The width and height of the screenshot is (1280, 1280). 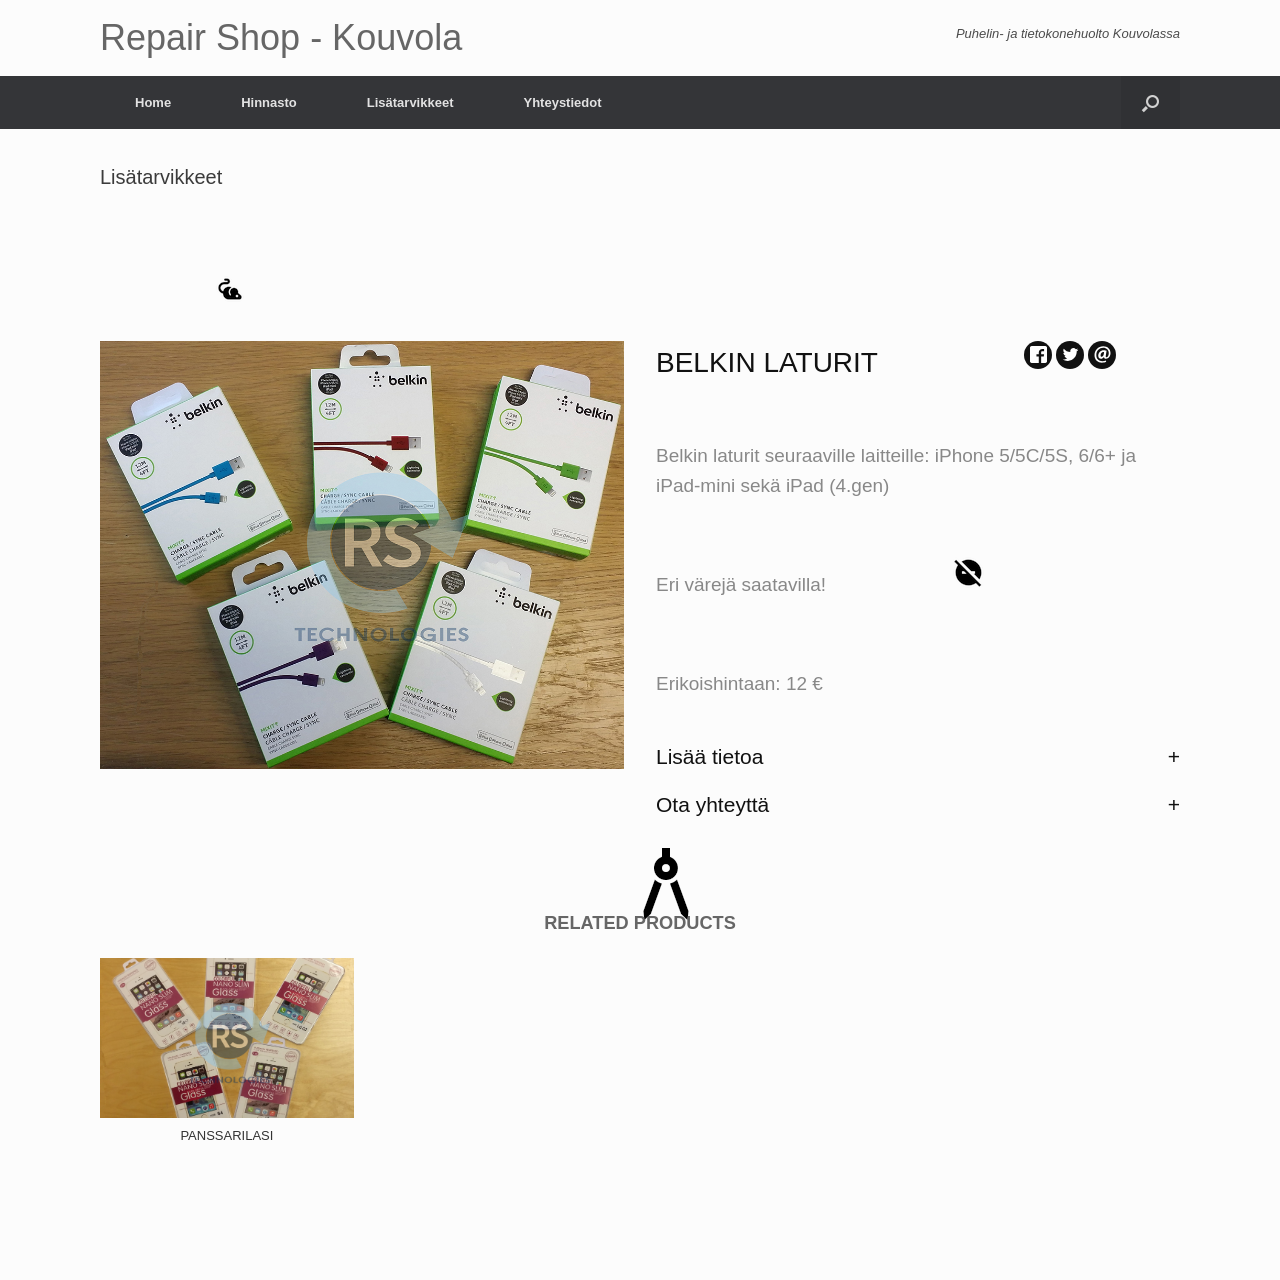 What do you see at coordinates (666, 884) in the screenshot?
I see `access architecture or design tools` at bounding box center [666, 884].